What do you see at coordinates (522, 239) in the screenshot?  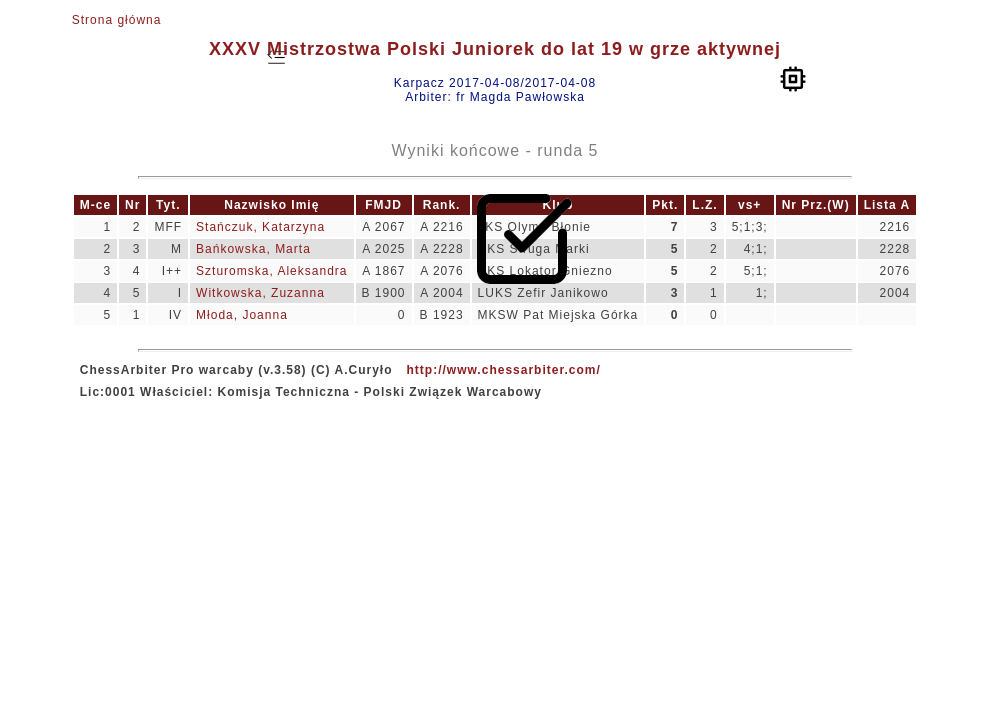 I see `mark task as complete` at bounding box center [522, 239].